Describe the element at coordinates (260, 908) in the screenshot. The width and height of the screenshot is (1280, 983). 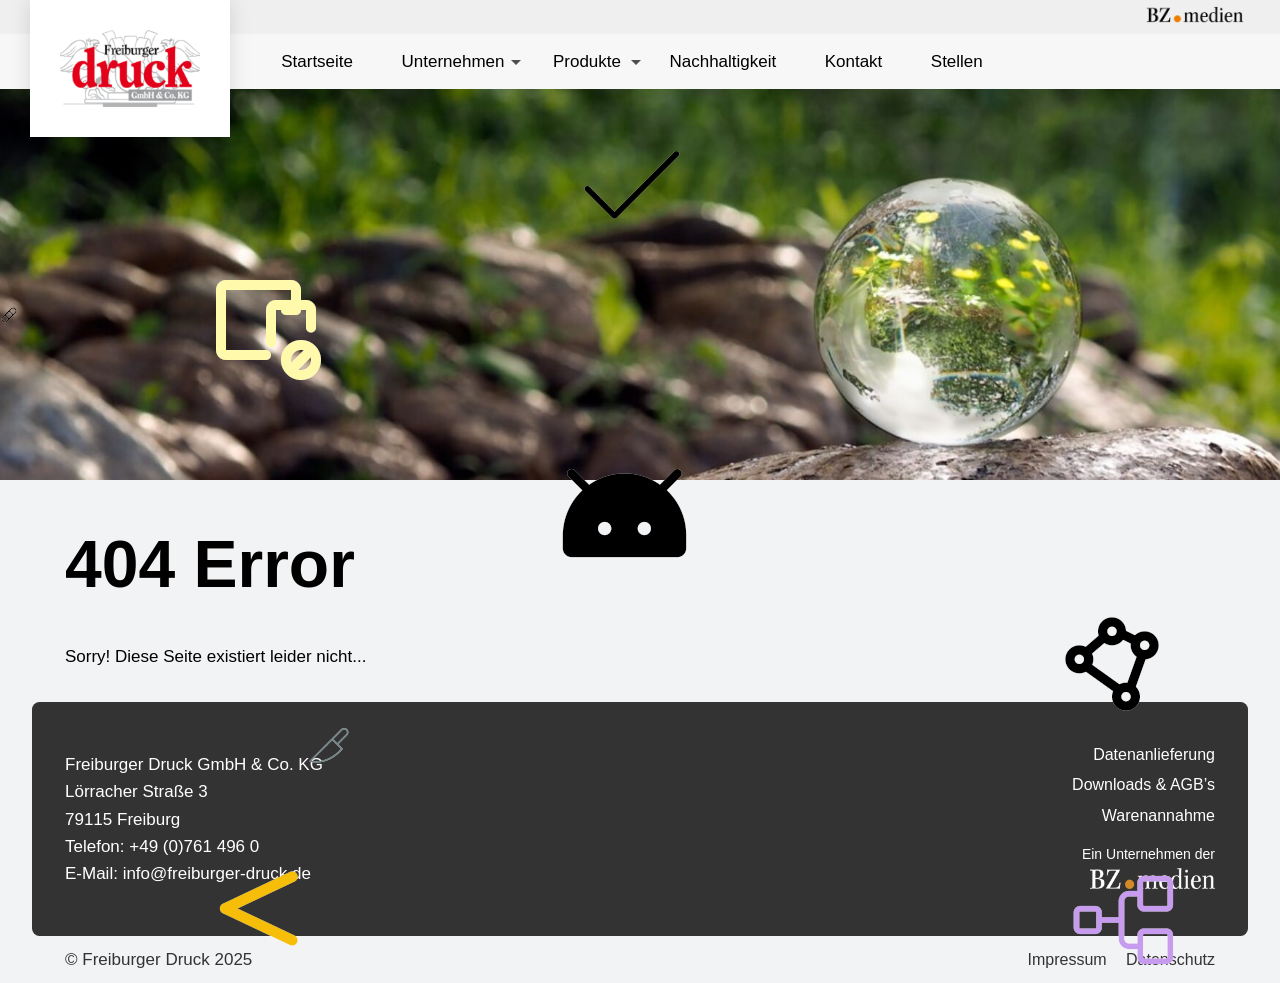
I see `go back to the previous screen` at that location.